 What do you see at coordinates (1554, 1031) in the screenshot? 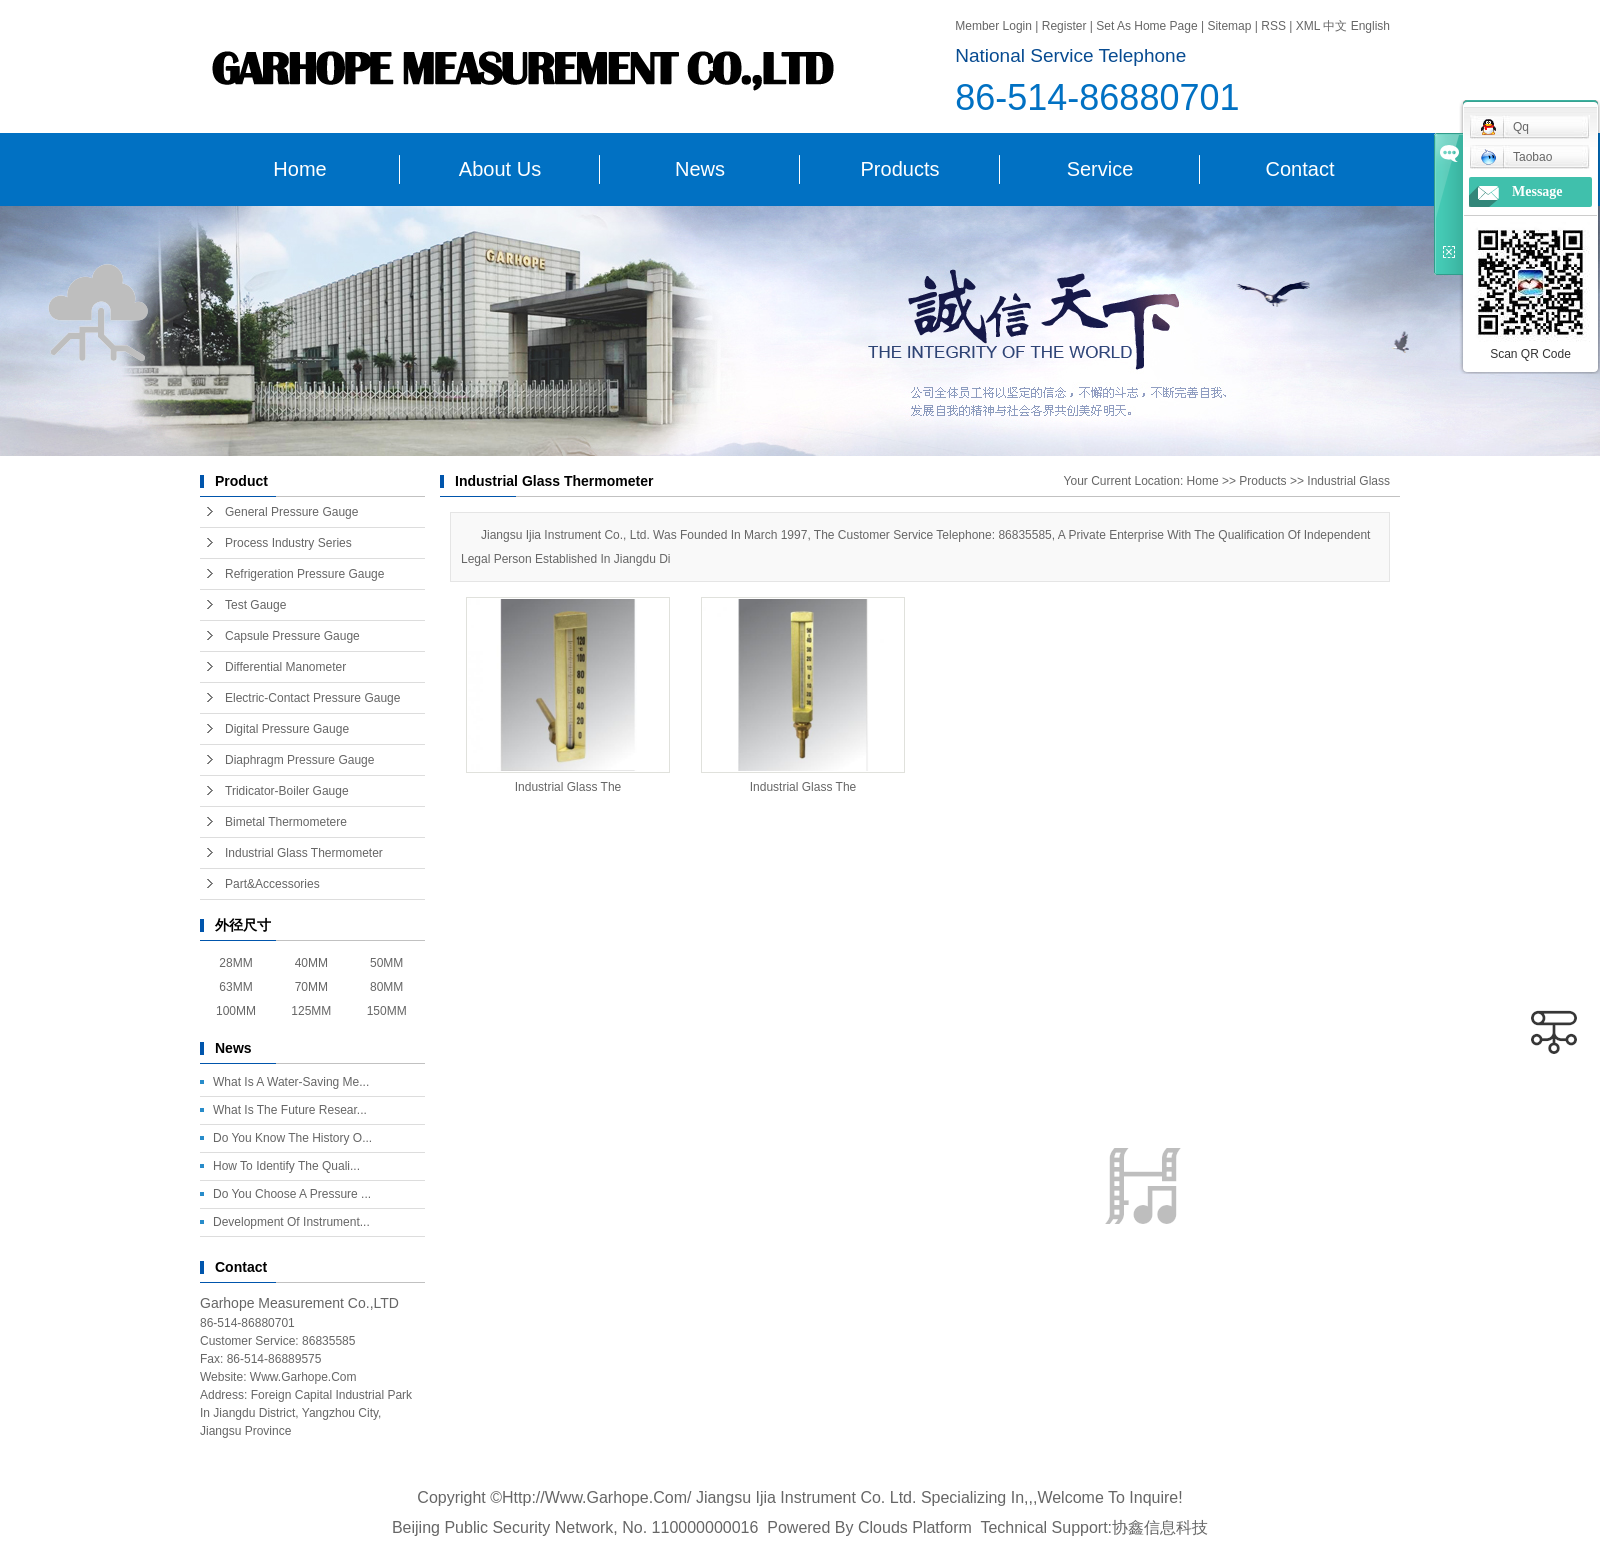
I see `configure network proxy settings` at bounding box center [1554, 1031].